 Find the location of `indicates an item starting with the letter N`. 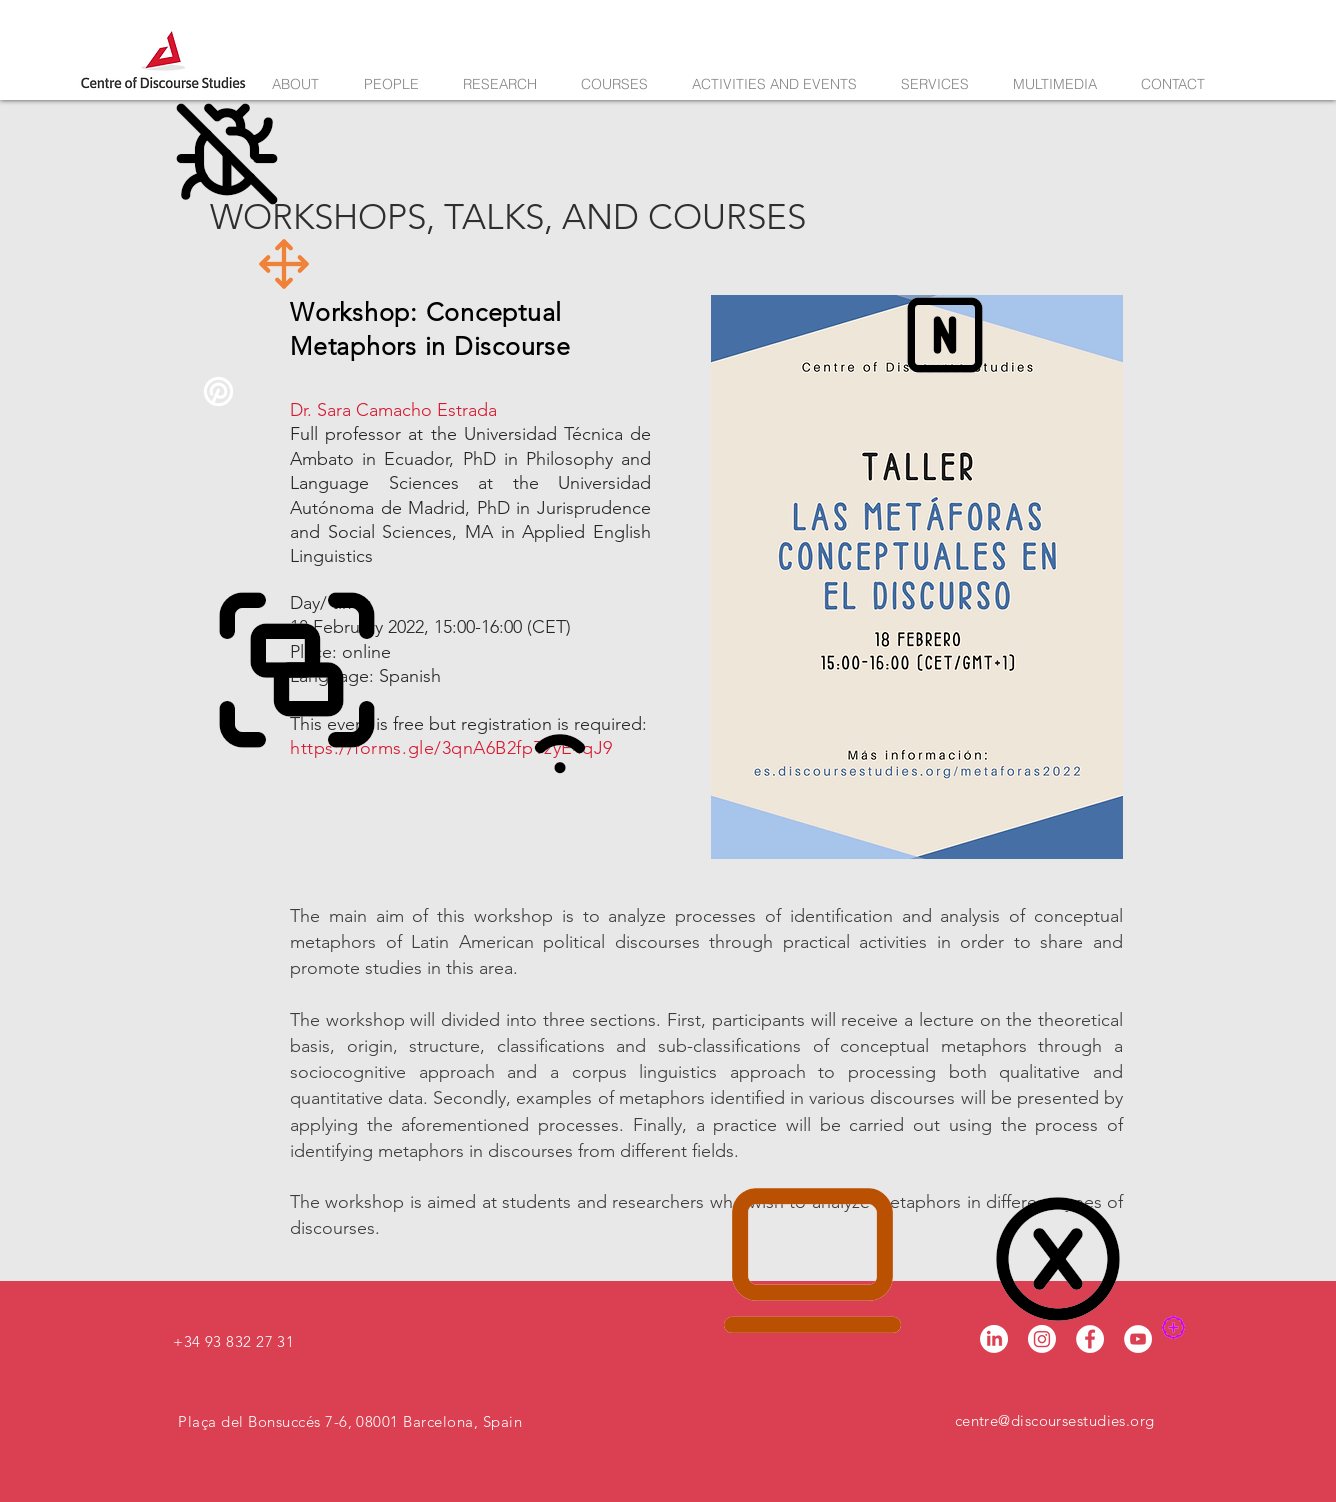

indicates an item starting with the letter N is located at coordinates (945, 335).